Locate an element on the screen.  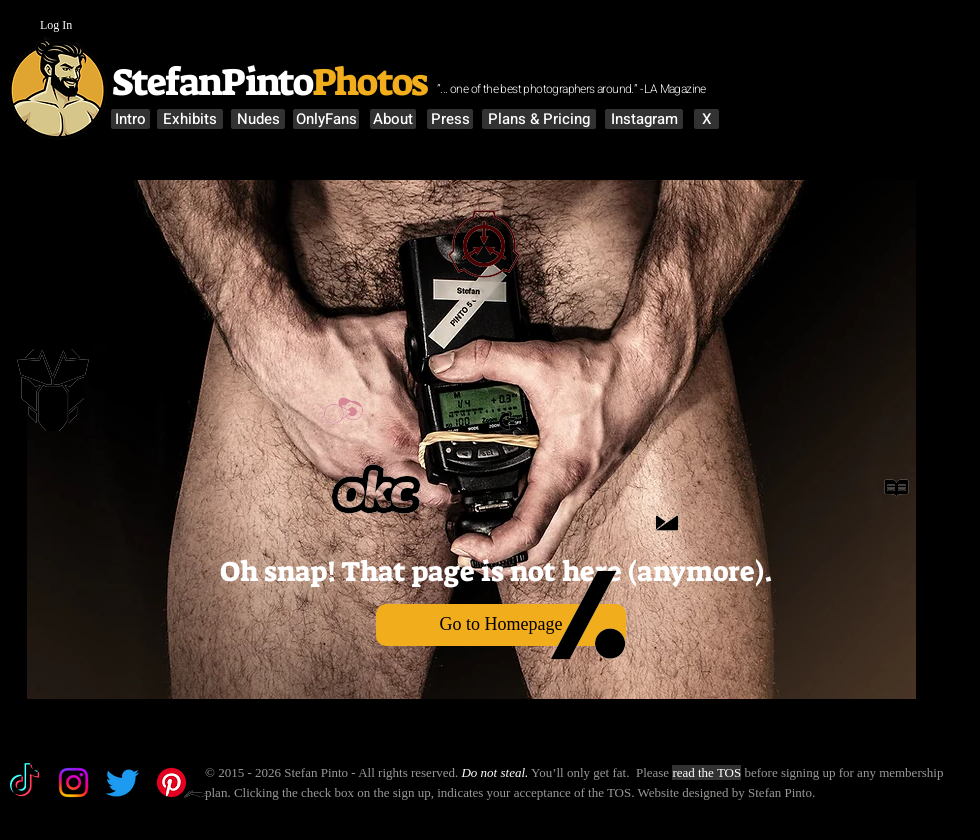
li-ning brand logo is located at coordinates (196, 794).